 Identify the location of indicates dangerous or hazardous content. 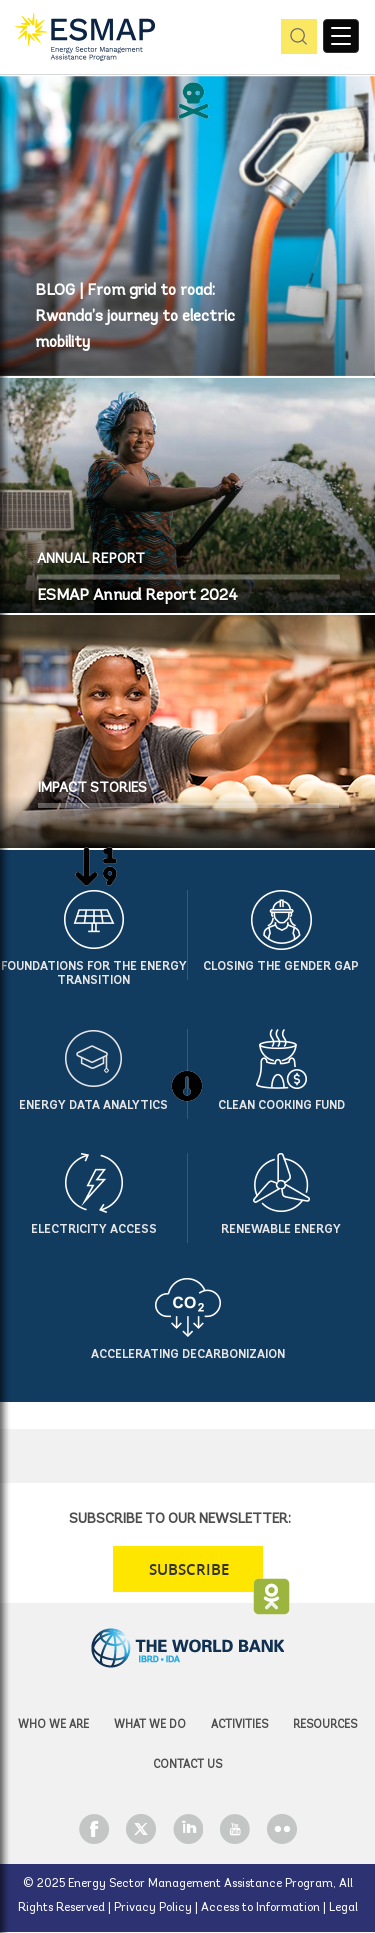
(193, 99).